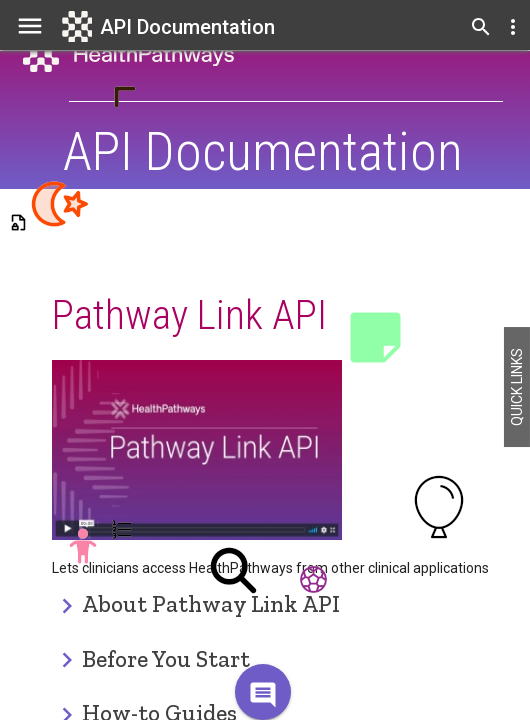 The height and width of the screenshot is (720, 530). Describe the element at coordinates (58, 204) in the screenshot. I see `indicates islamic religious content or settings` at that location.